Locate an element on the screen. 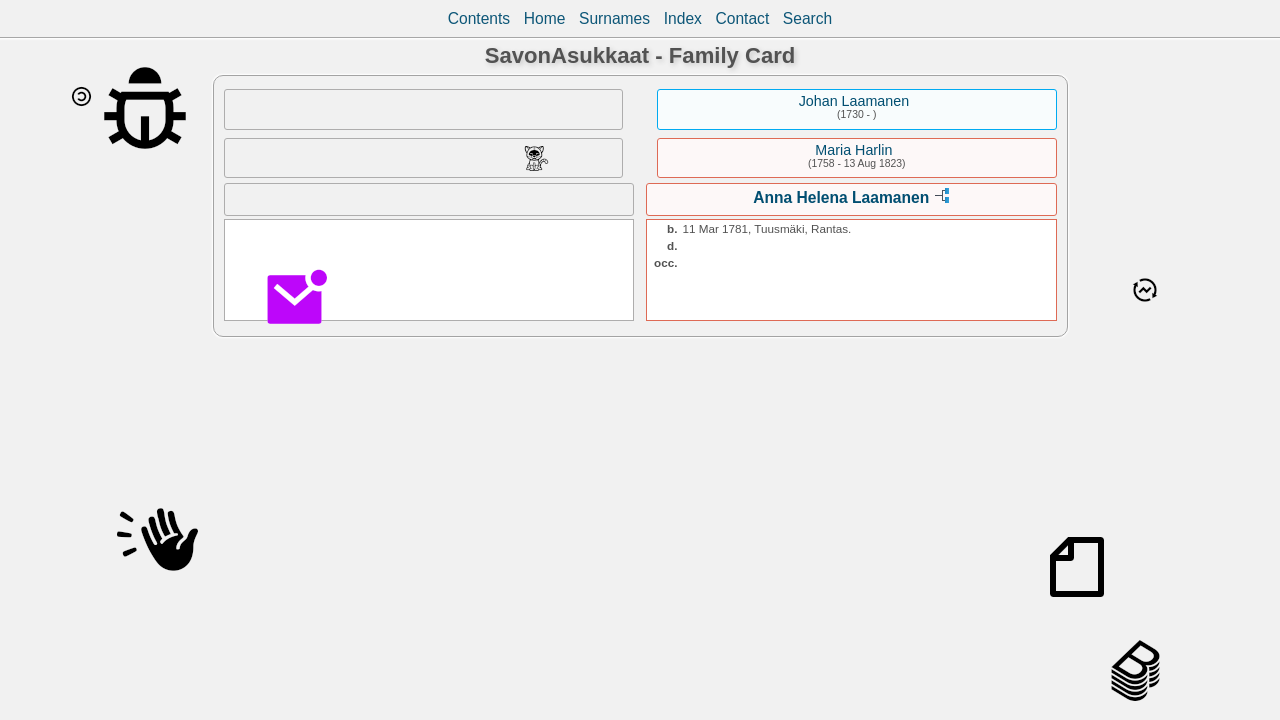 The image size is (1280, 720). indicates unread mail or messages is located at coordinates (294, 299).